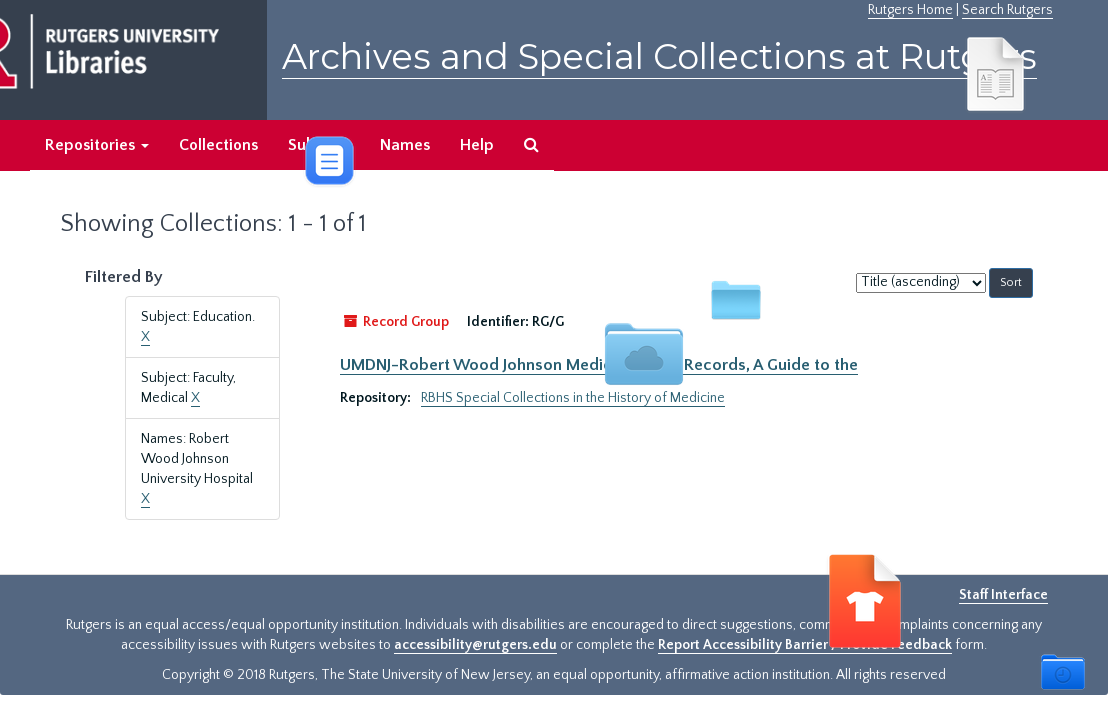 This screenshot has height=720, width=1108. What do you see at coordinates (995, 75) in the screenshot?
I see `a mobipocket ebook file` at bounding box center [995, 75].